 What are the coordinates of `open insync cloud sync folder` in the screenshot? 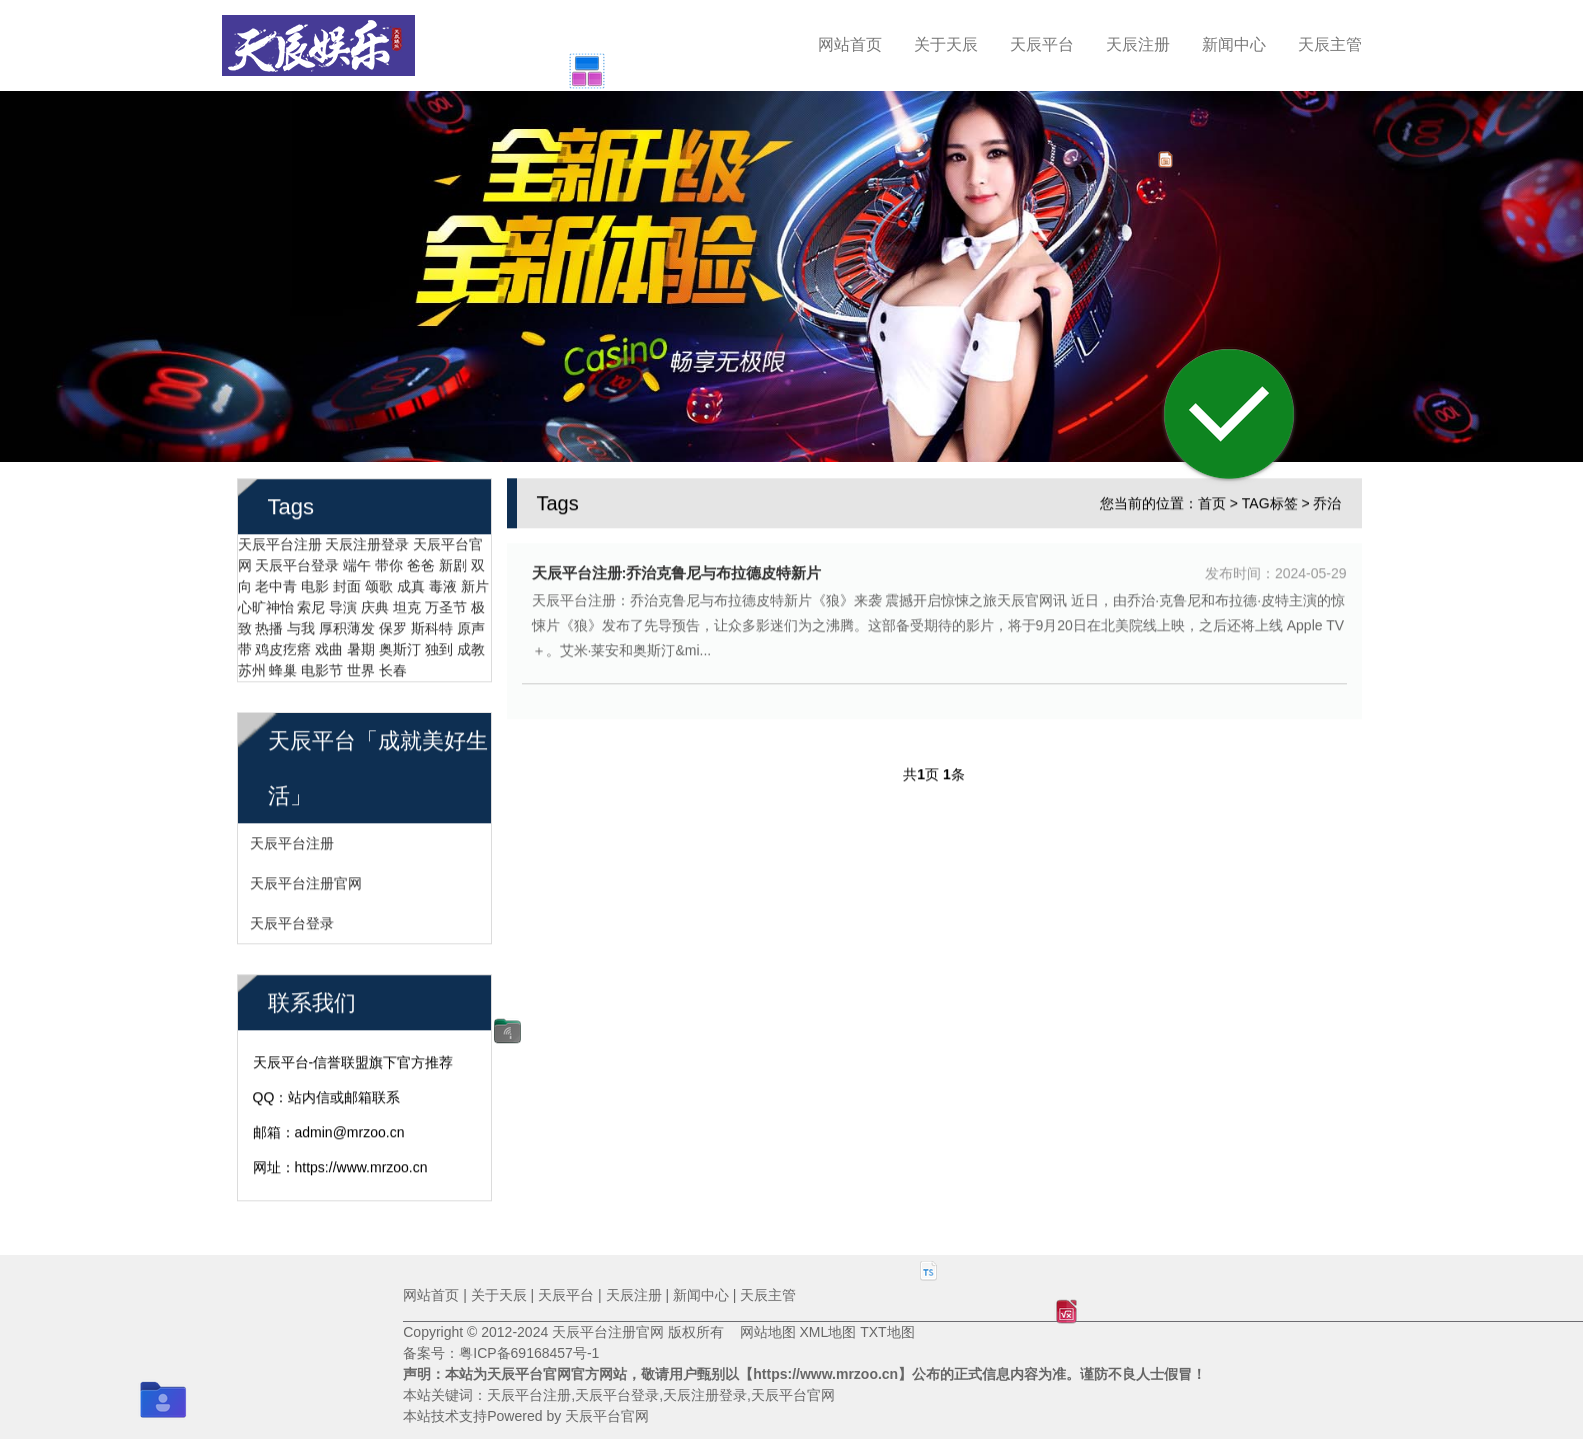 It's located at (507, 1030).